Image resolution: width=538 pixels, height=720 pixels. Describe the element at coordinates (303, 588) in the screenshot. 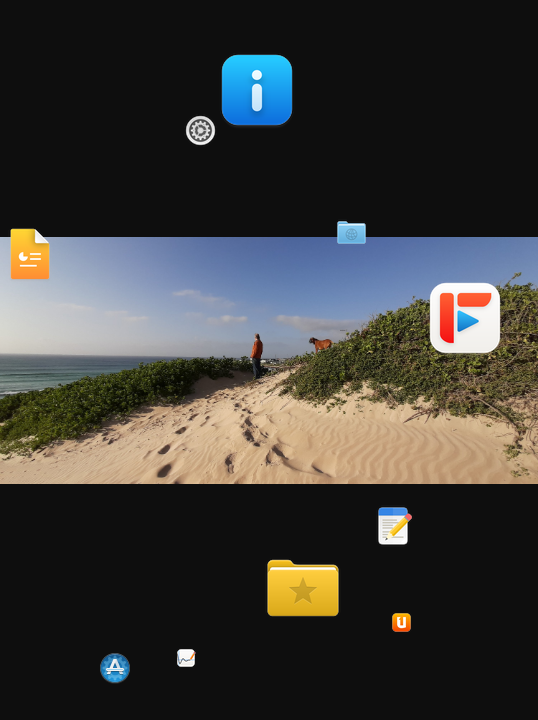

I see `access your bookmarked or favorite files` at that location.